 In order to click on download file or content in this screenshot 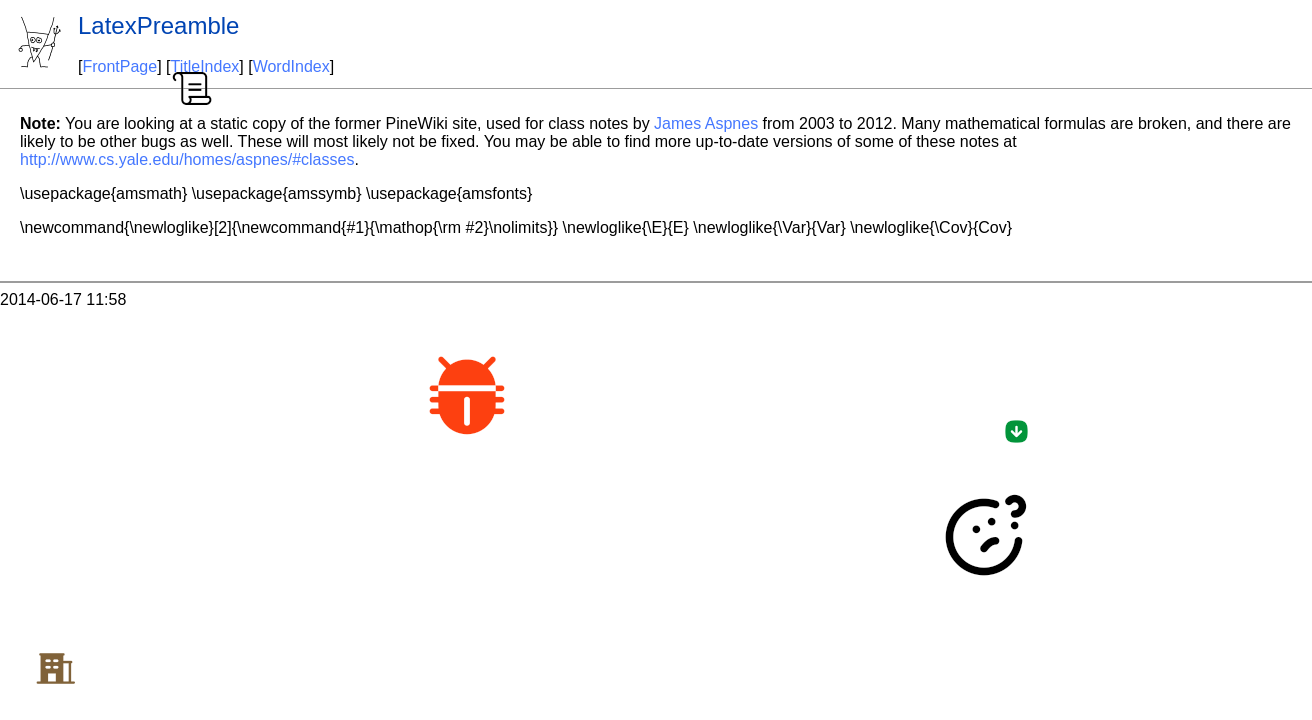, I will do `click(1016, 431)`.